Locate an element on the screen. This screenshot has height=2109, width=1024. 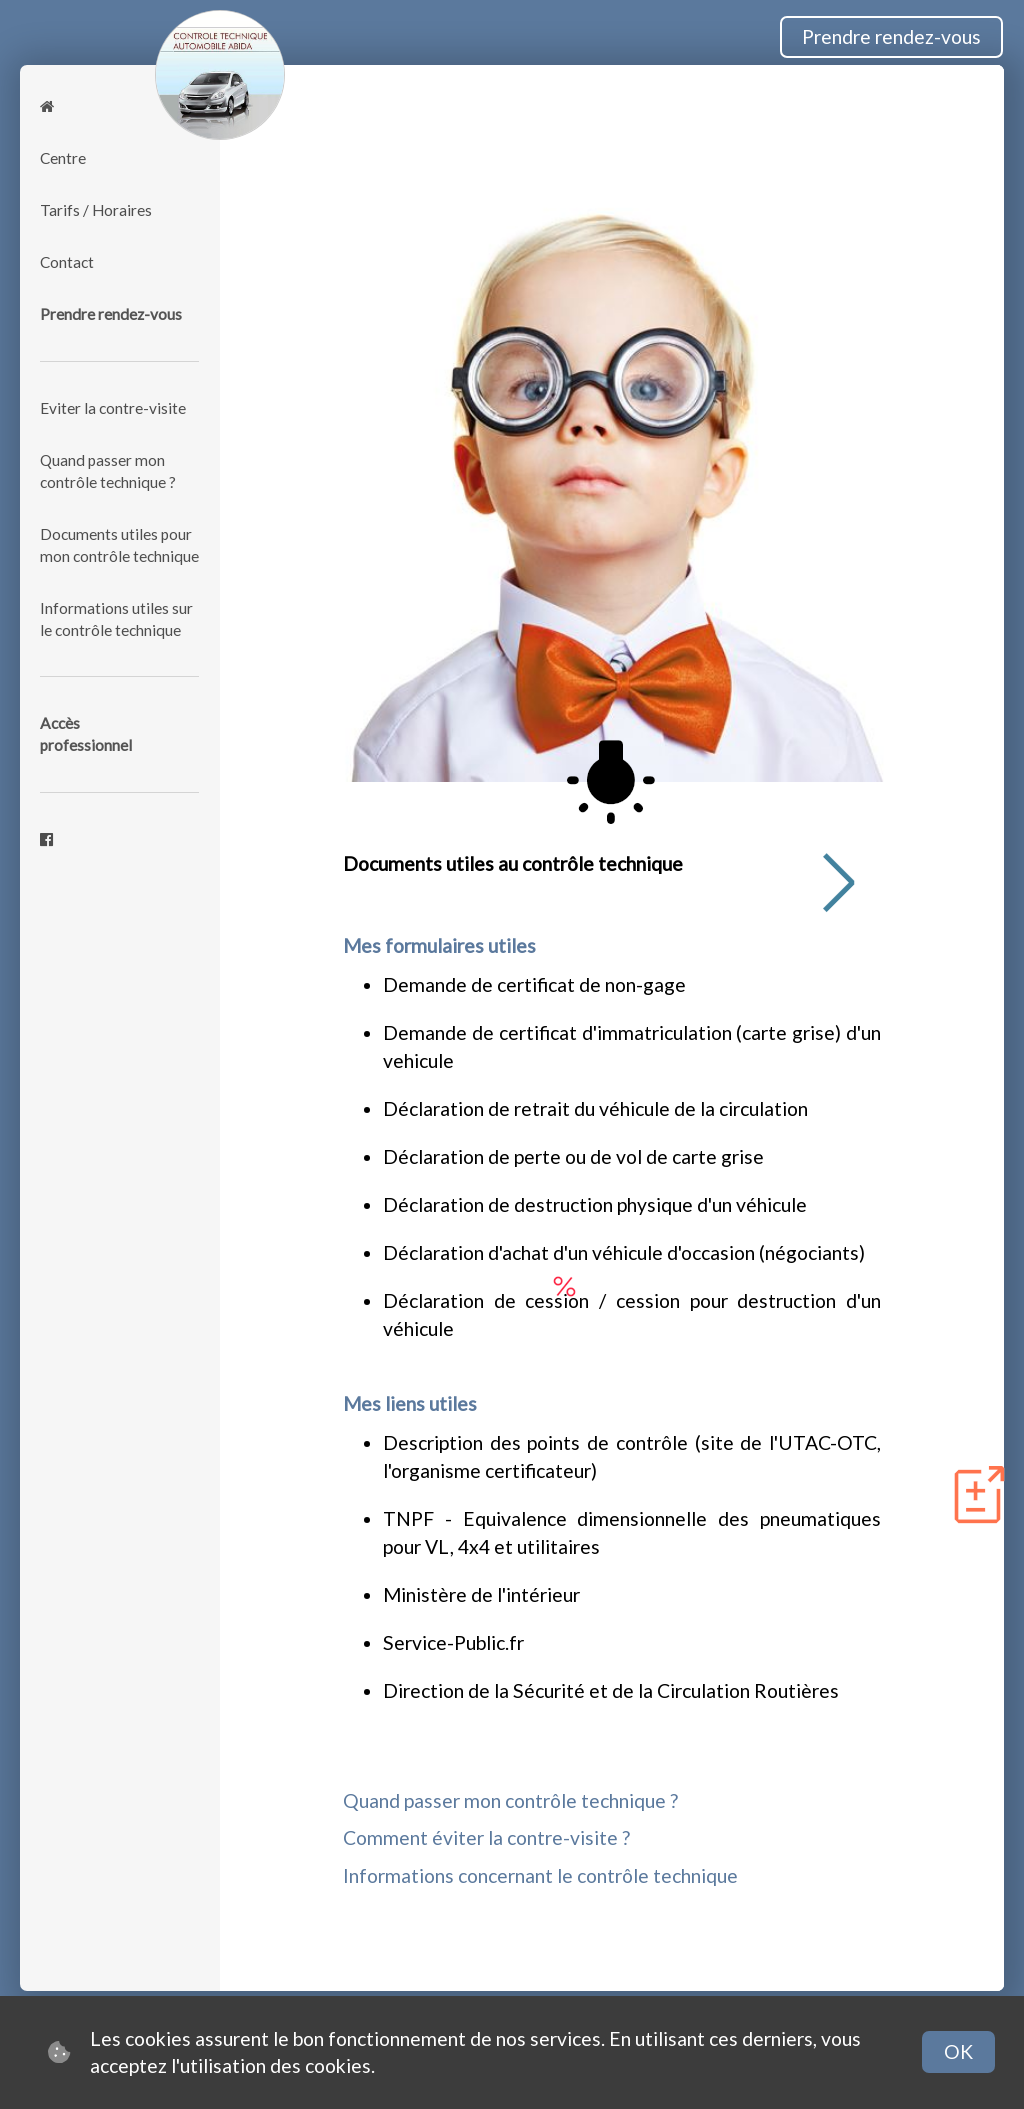
navigate to the next item or page is located at coordinates (836, 882).